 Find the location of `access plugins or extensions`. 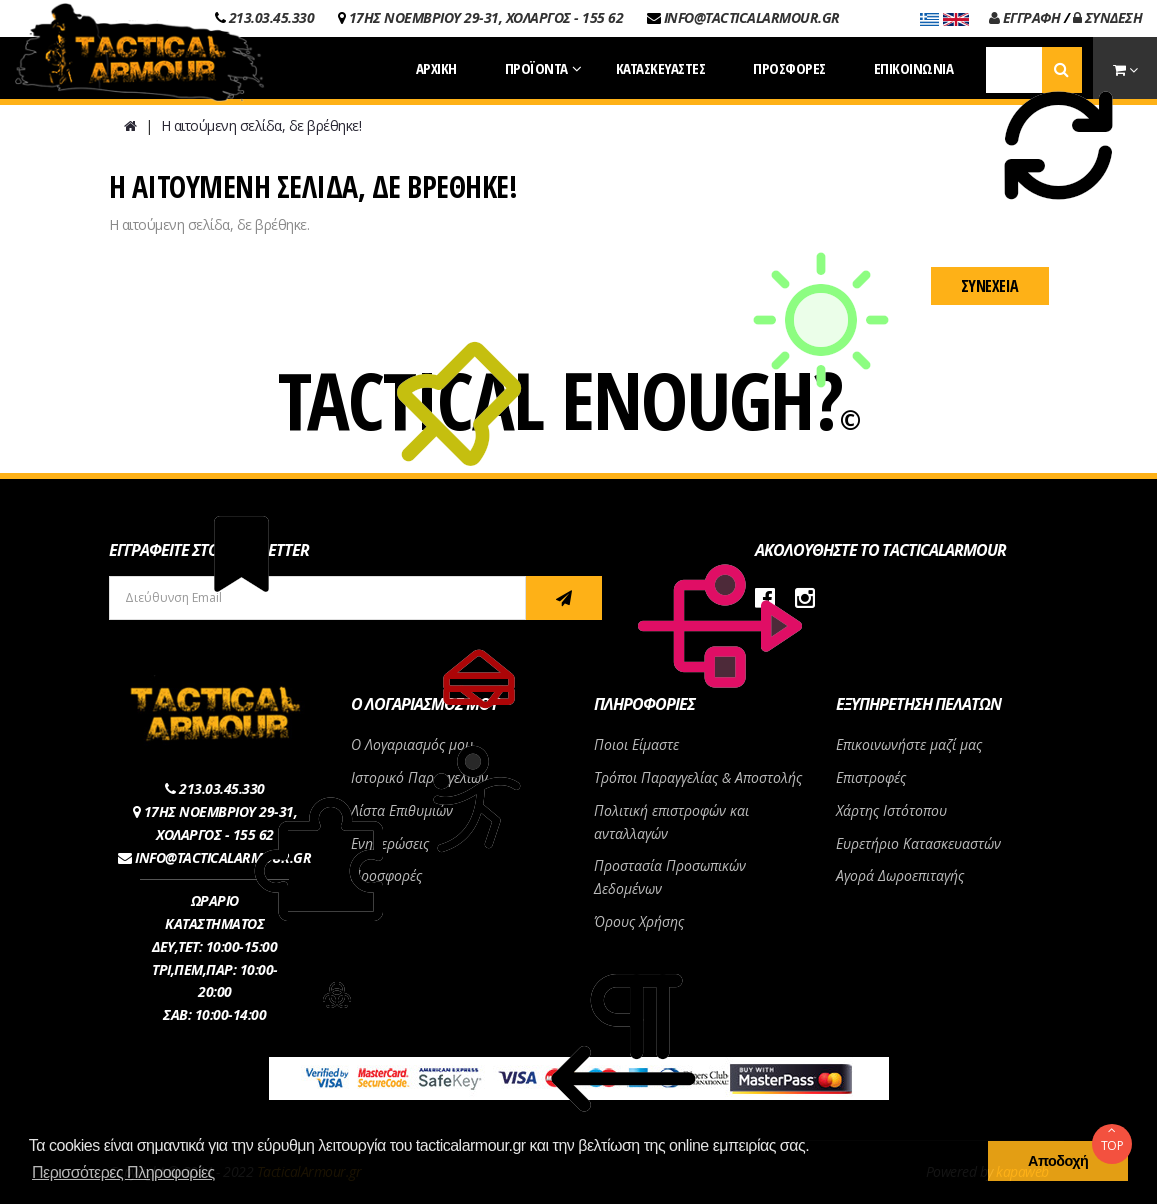

access plugins or extensions is located at coordinates (326, 864).